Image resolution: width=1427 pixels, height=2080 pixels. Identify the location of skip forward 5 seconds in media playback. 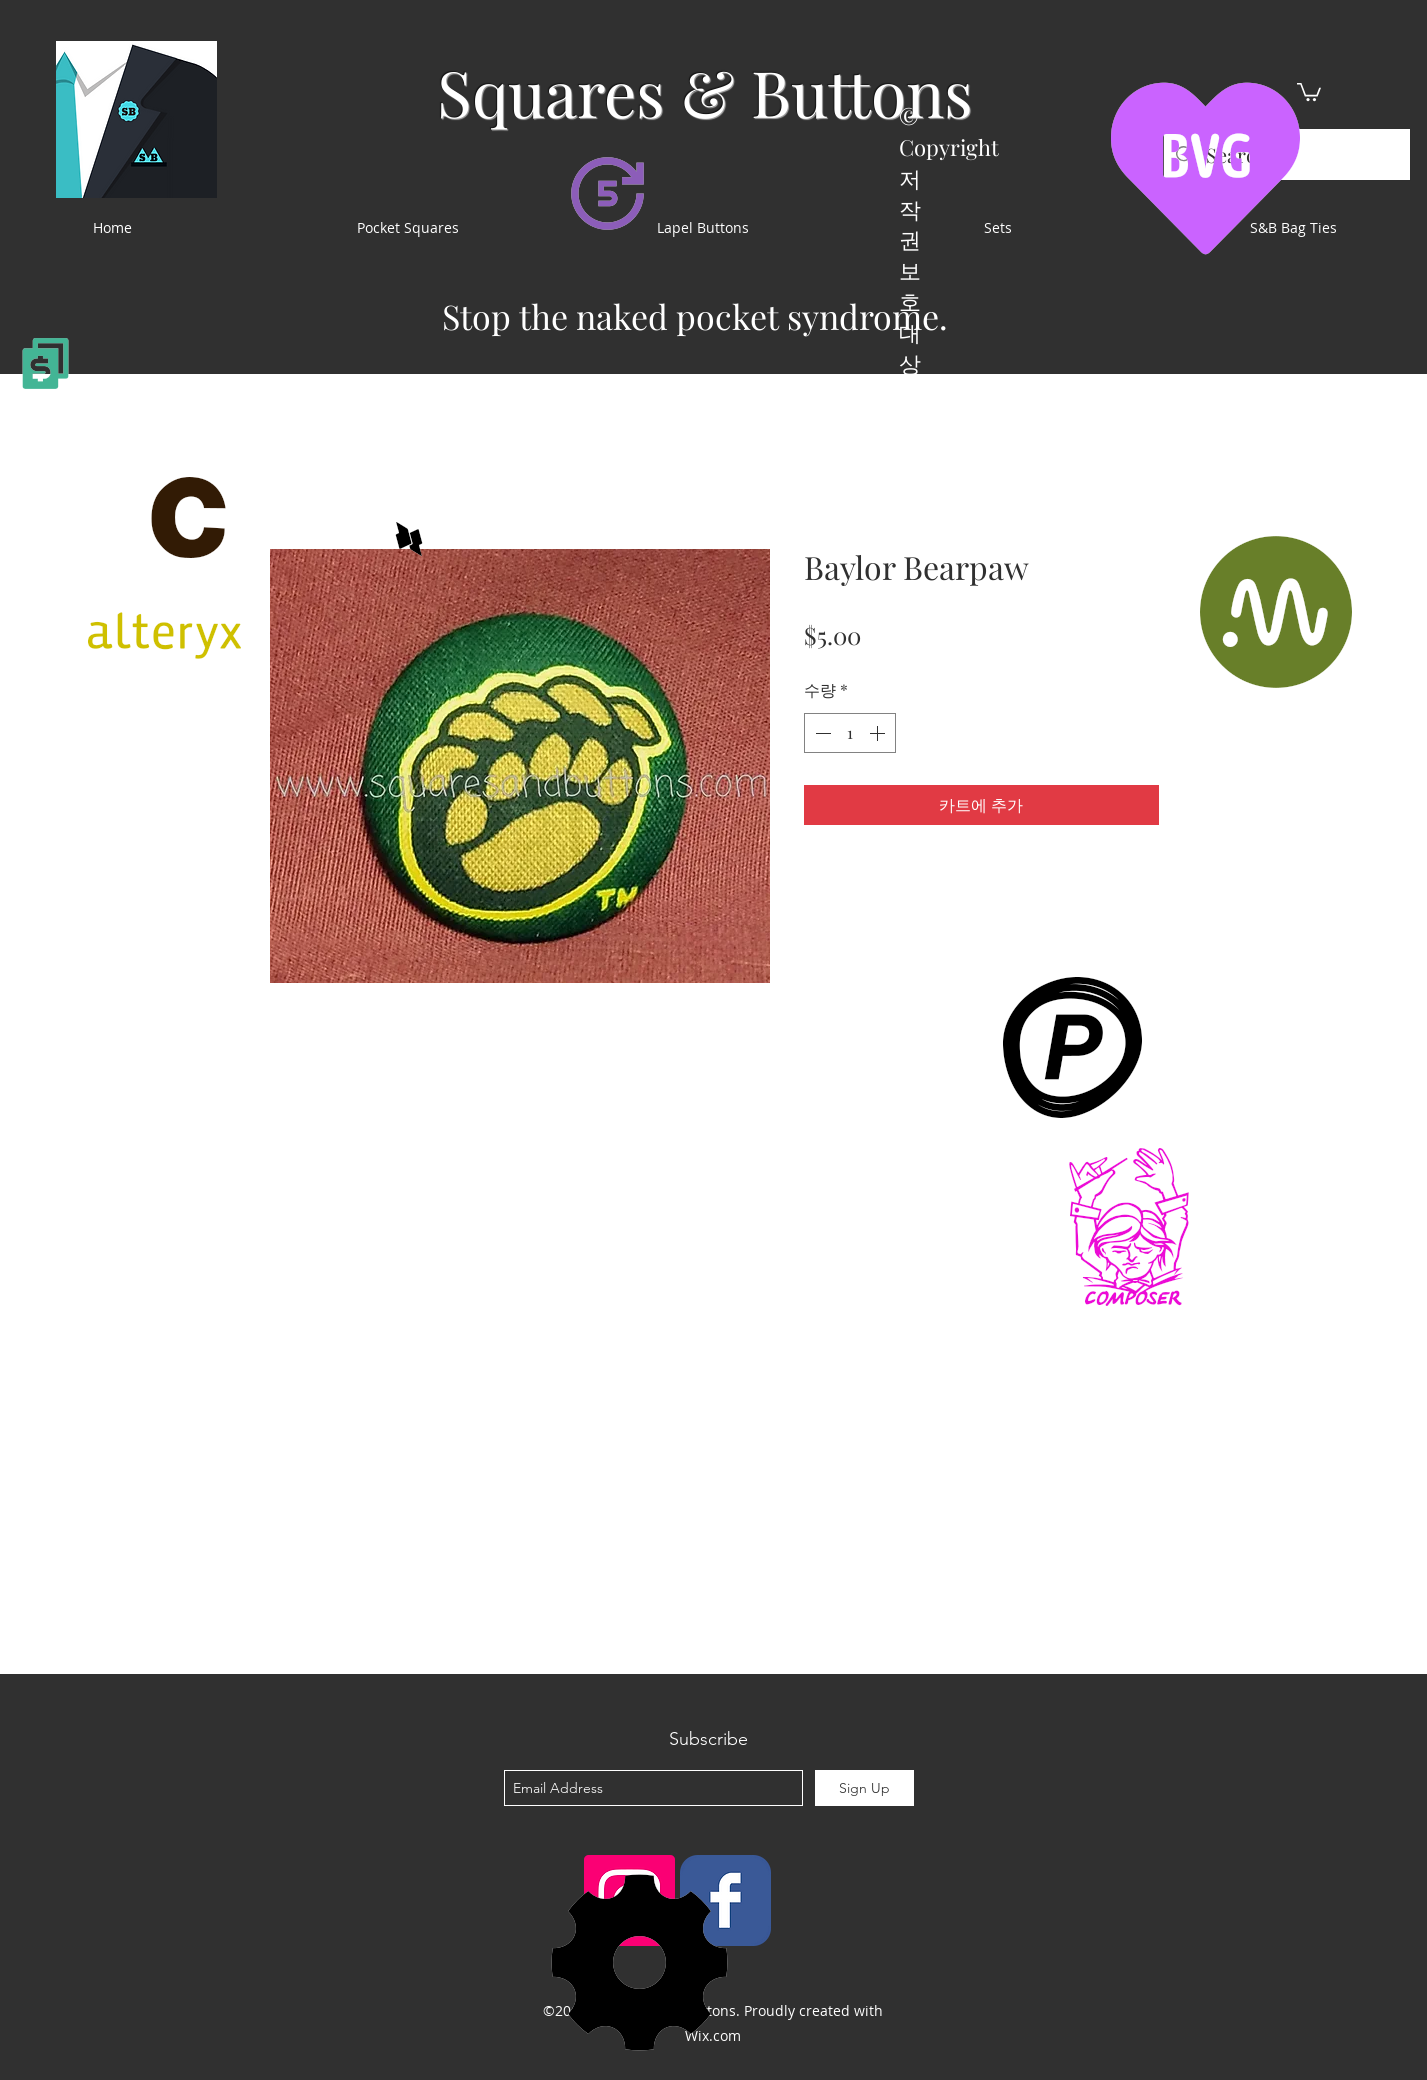
(607, 193).